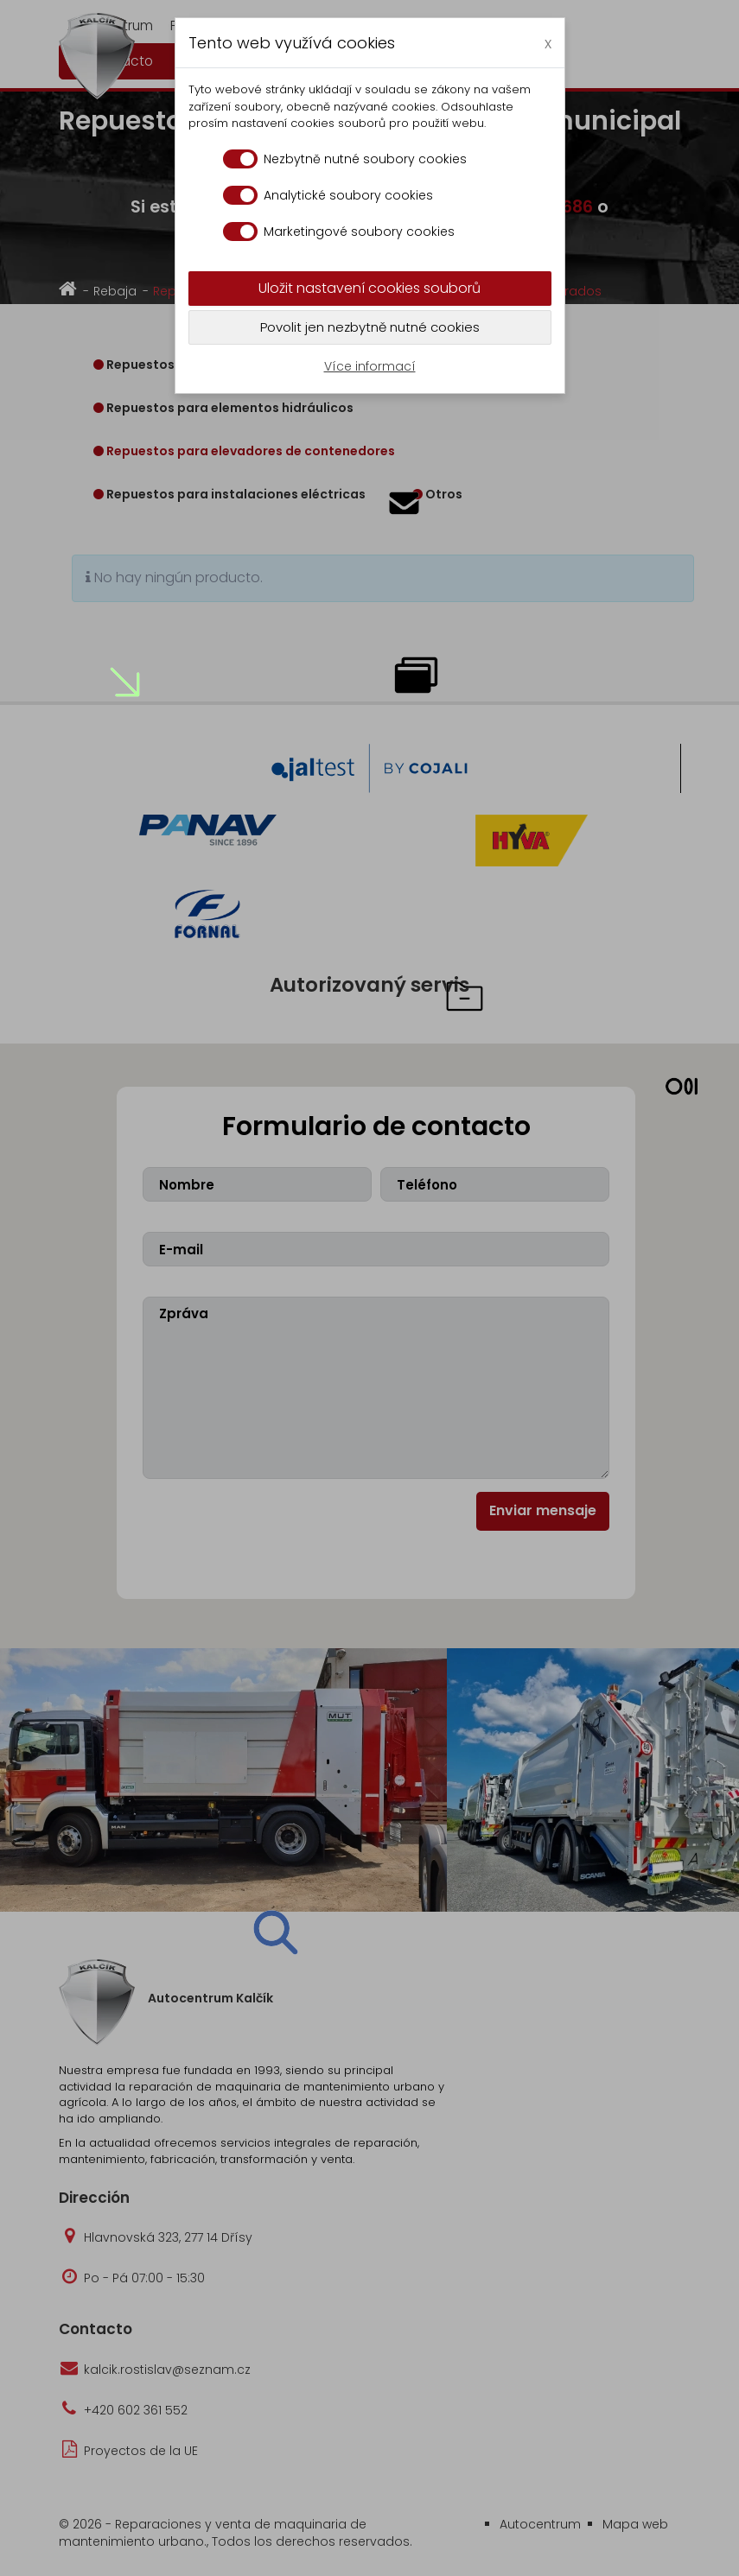 This screenshot has width=739, height=2576. Describe the element at coordinates (416, 675) in the screenshot. I see `view open browser windows` at that location.